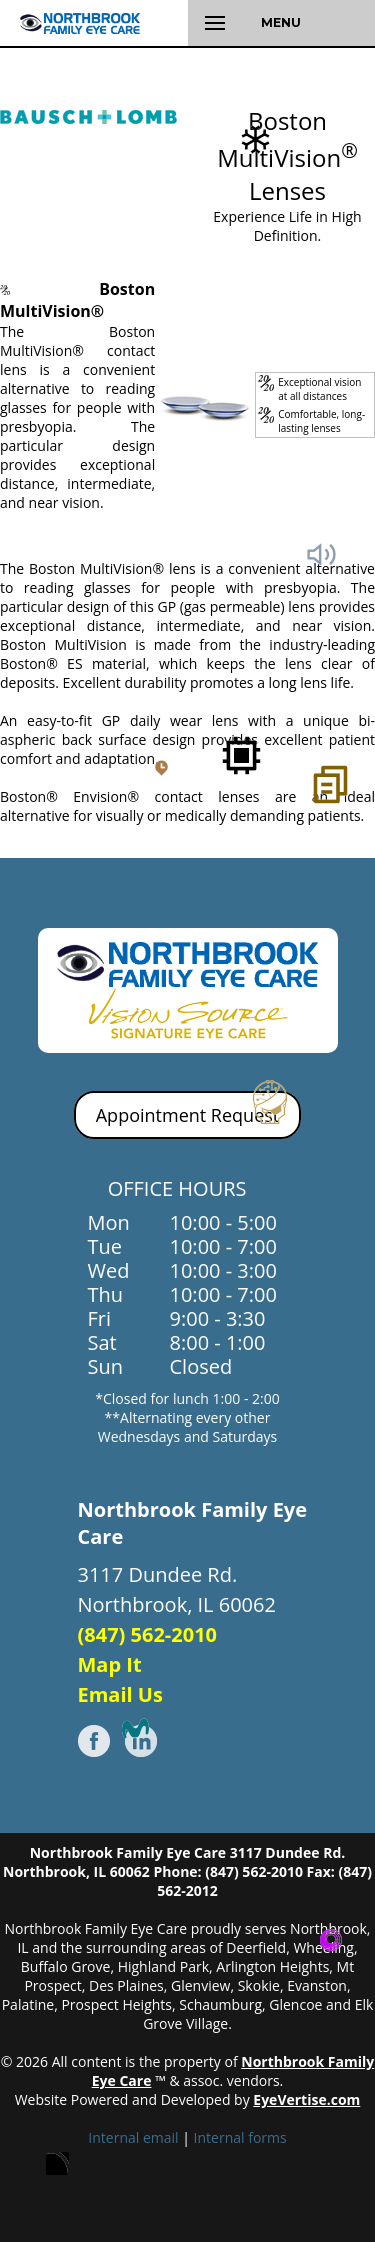 The width and height of the screenshot is (375, 2242). I want to click on copy file to clipboard, so click(330, 784).